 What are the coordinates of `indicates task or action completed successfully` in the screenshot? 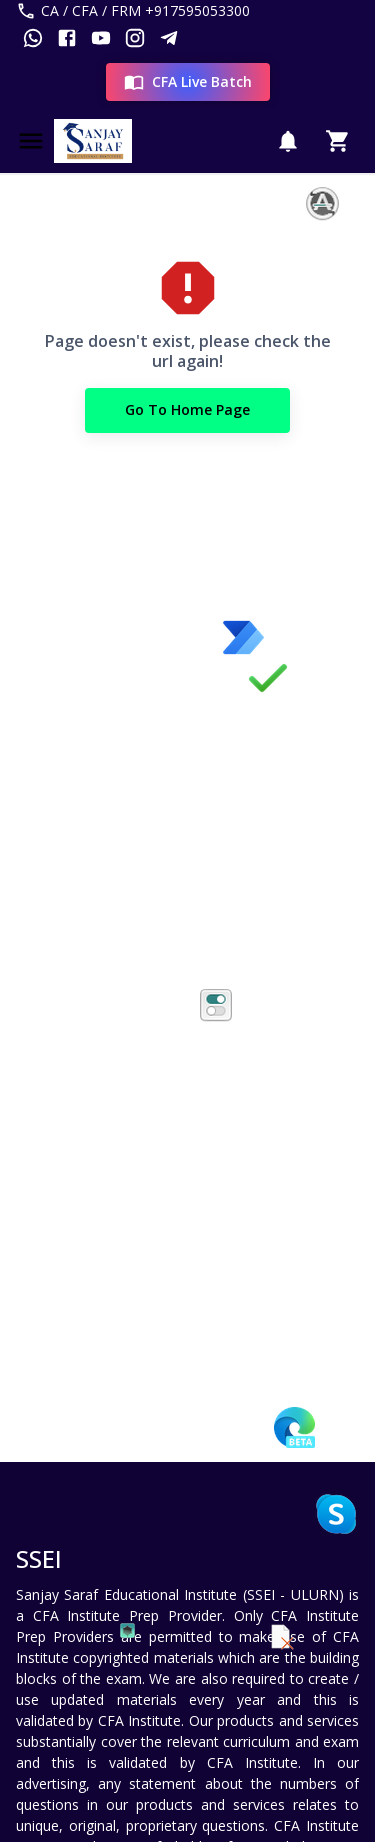 It's located at (268, 679).